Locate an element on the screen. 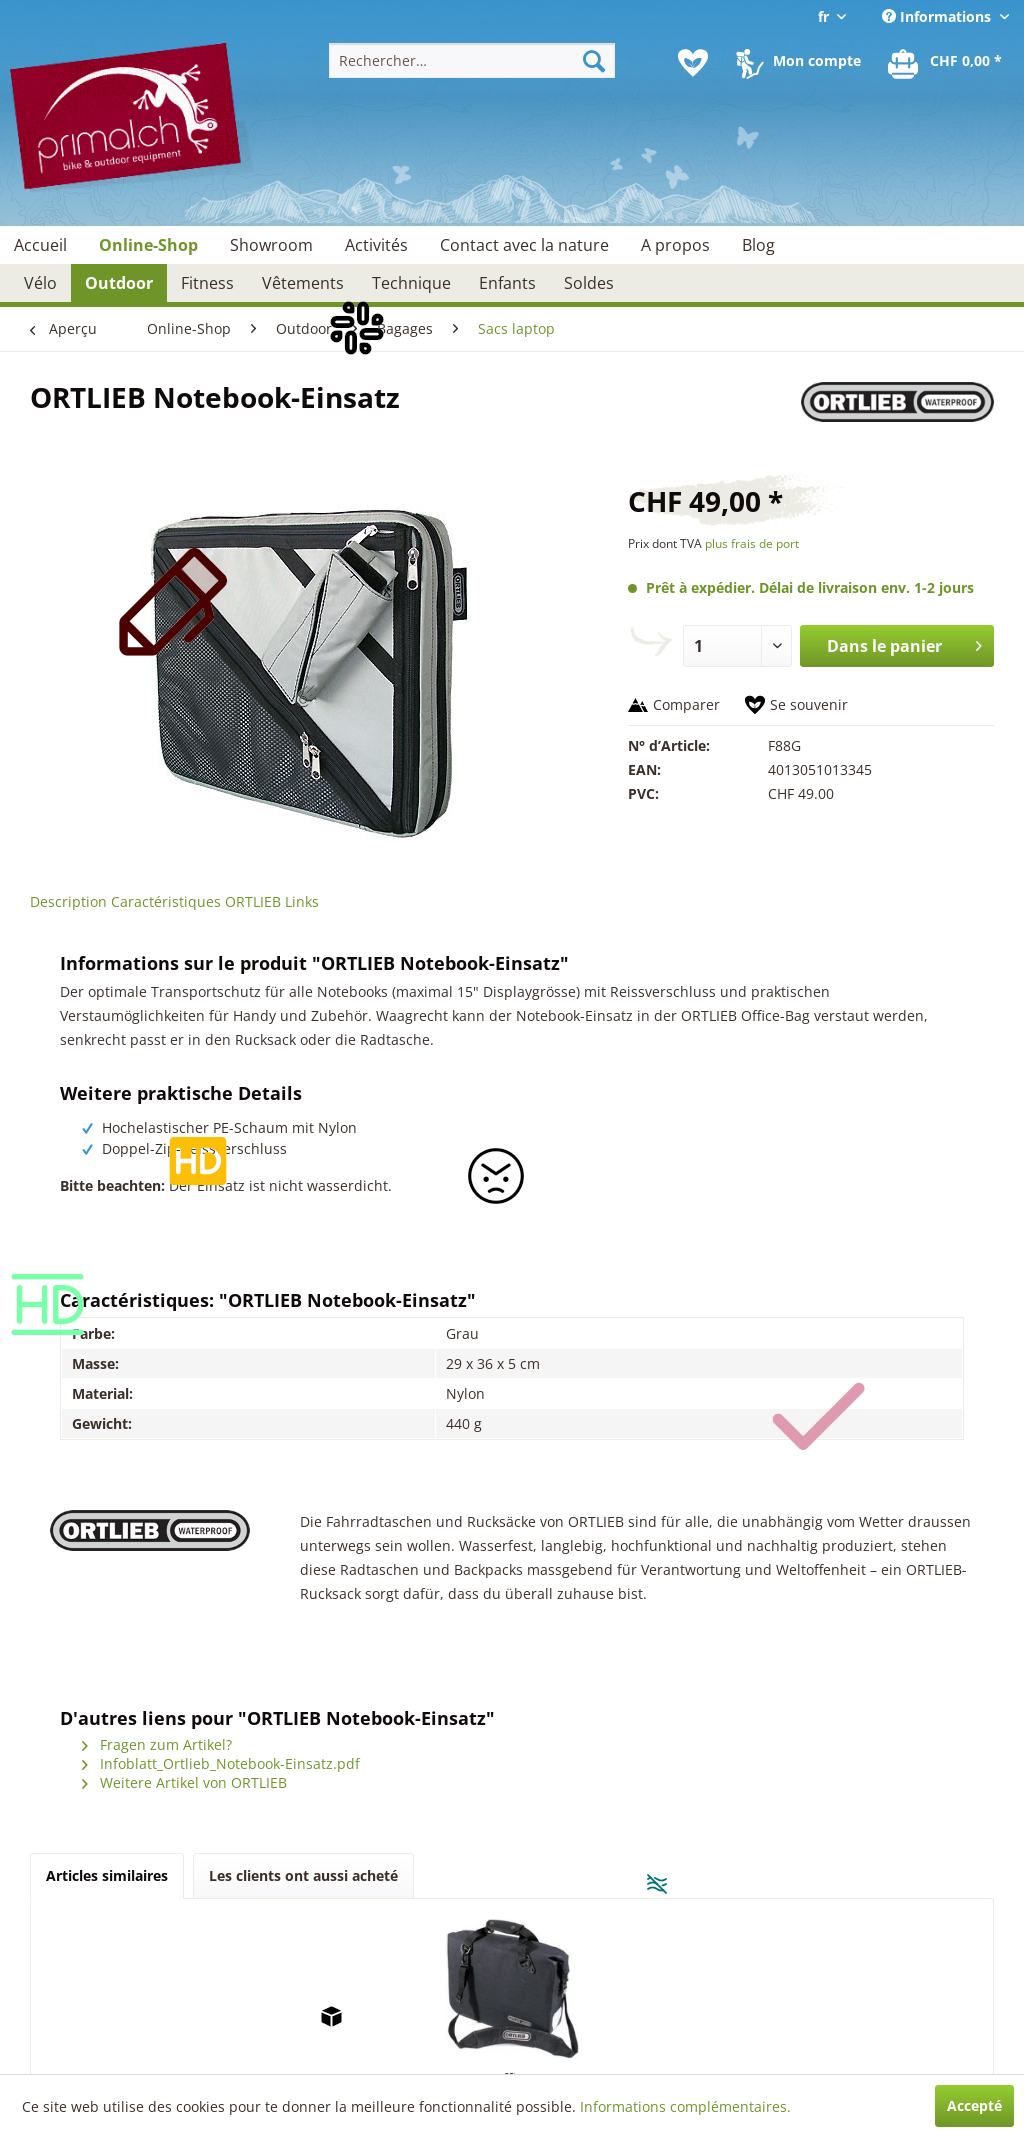 Image resolution: width=1024 pixels, height=2138 pixels. indicate angry reaction or emotion is located at coordinates (496, 1176).